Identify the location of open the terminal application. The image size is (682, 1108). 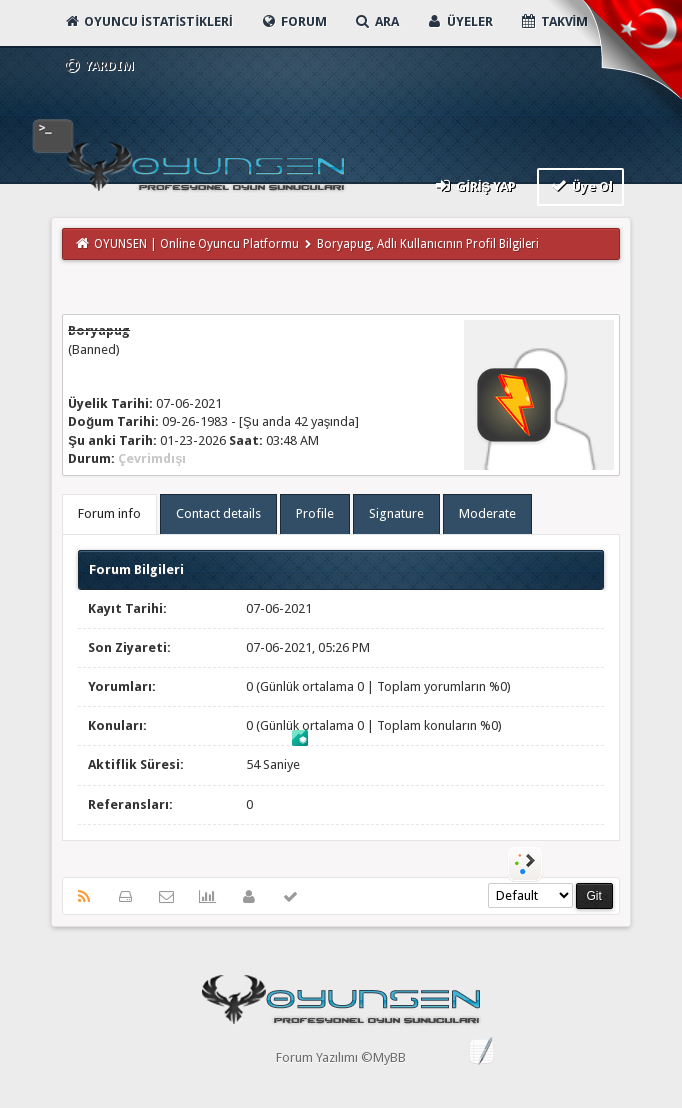
(53, 136).